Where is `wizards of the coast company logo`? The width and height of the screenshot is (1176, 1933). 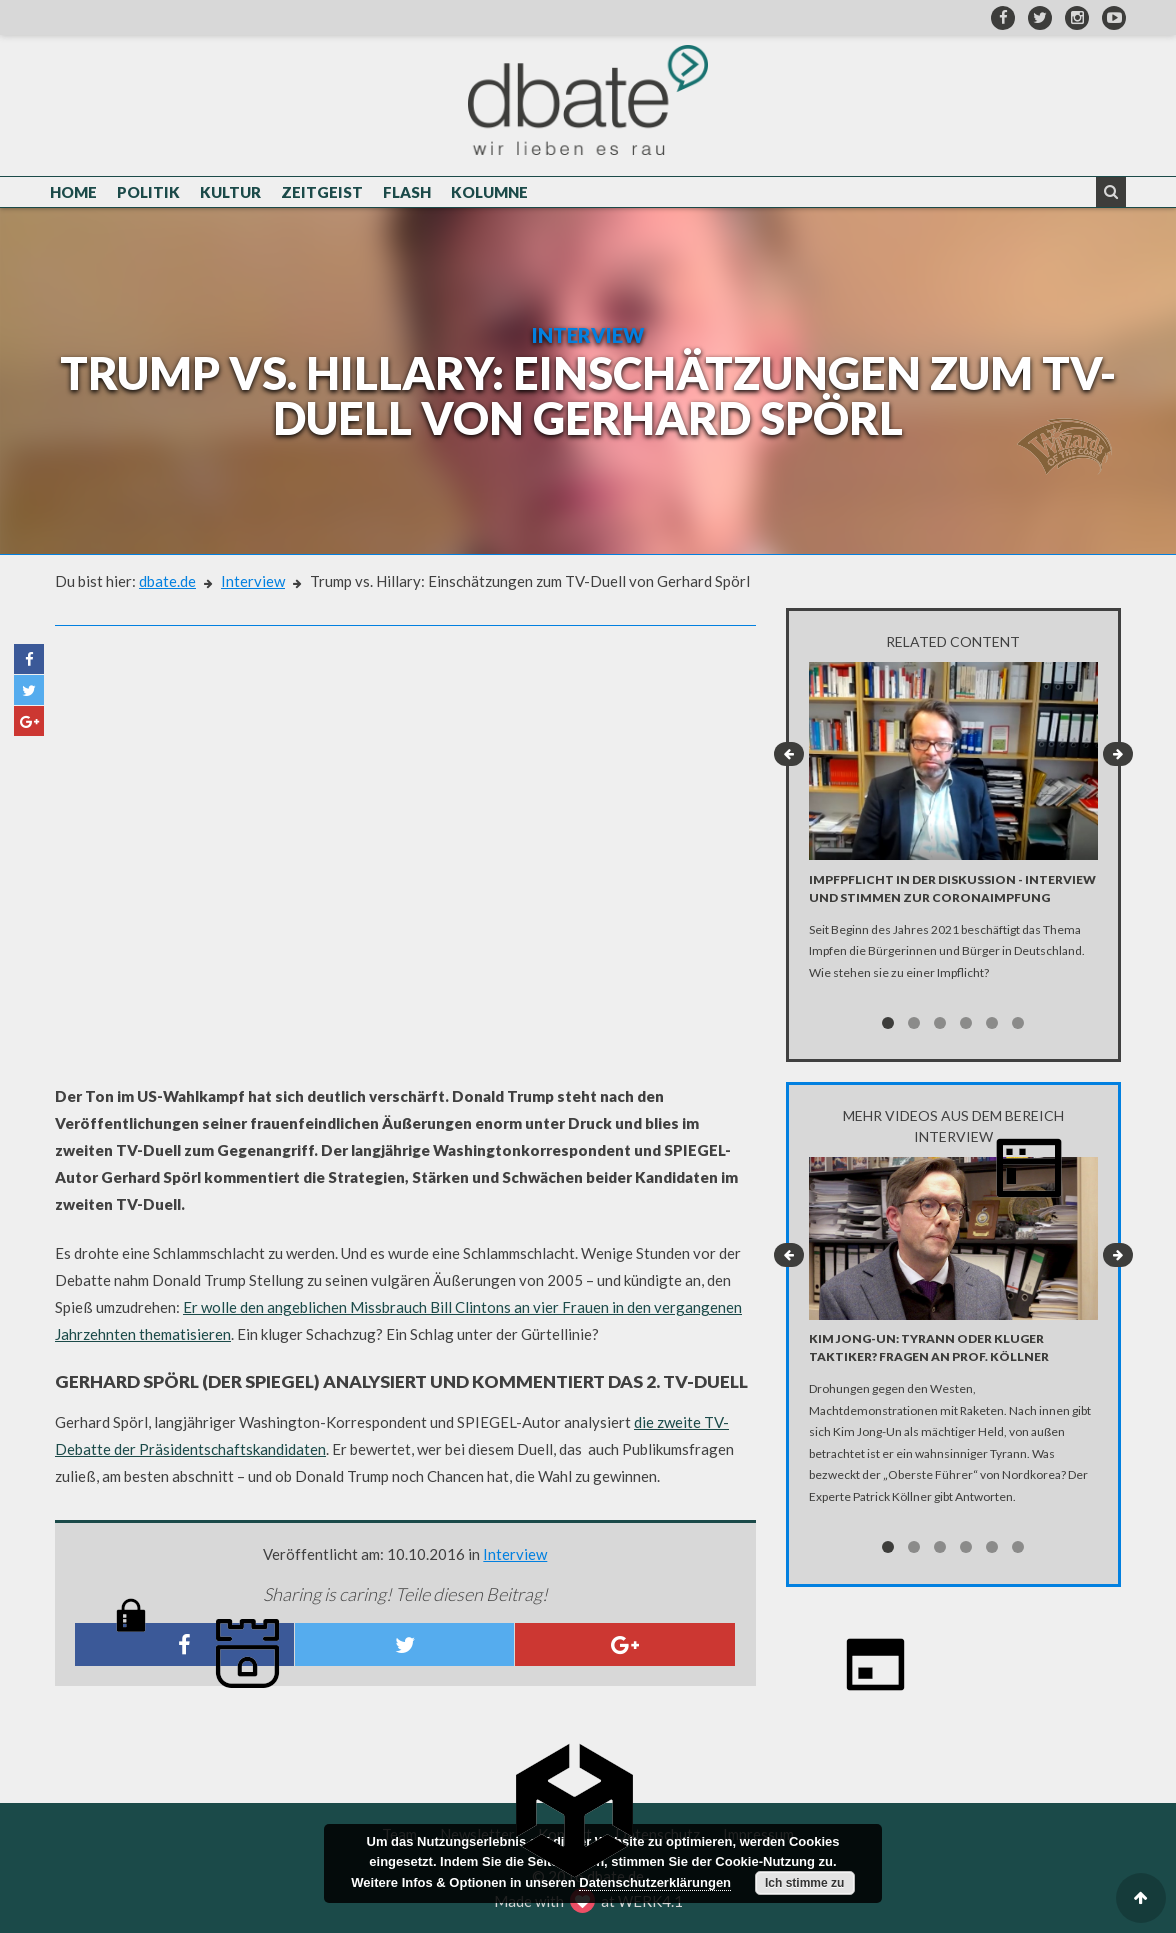
wizards of the coast company logo is located at coordinates (1064, 446).